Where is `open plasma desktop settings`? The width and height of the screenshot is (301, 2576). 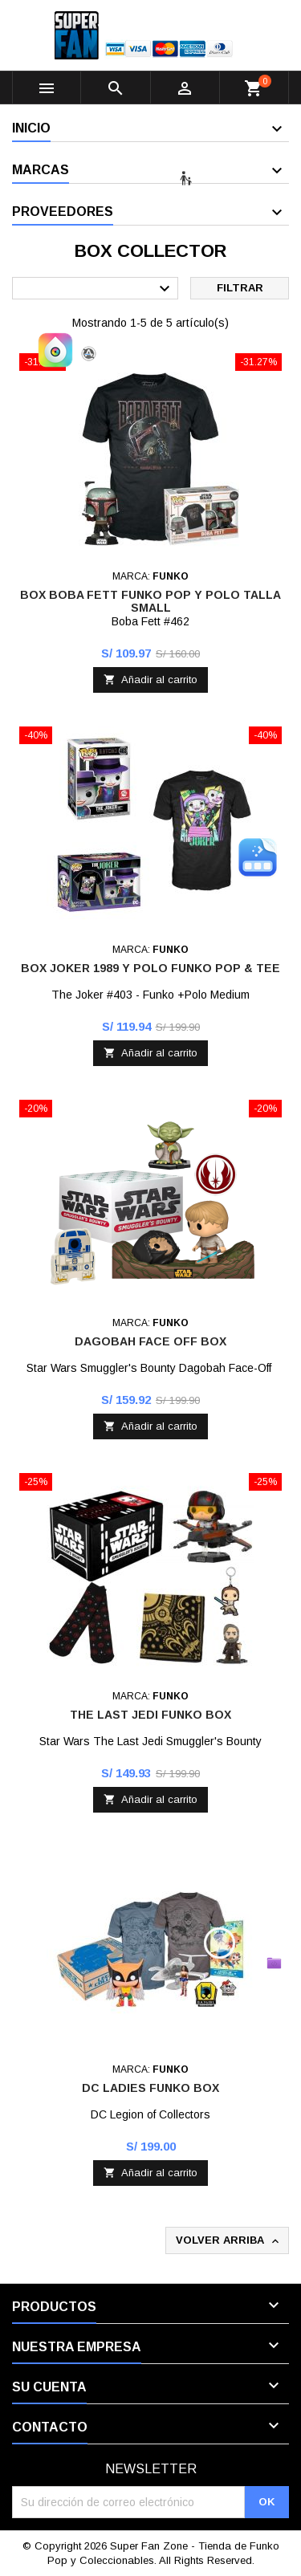 open plasma desktop settings is located at coordinates (258, 857).